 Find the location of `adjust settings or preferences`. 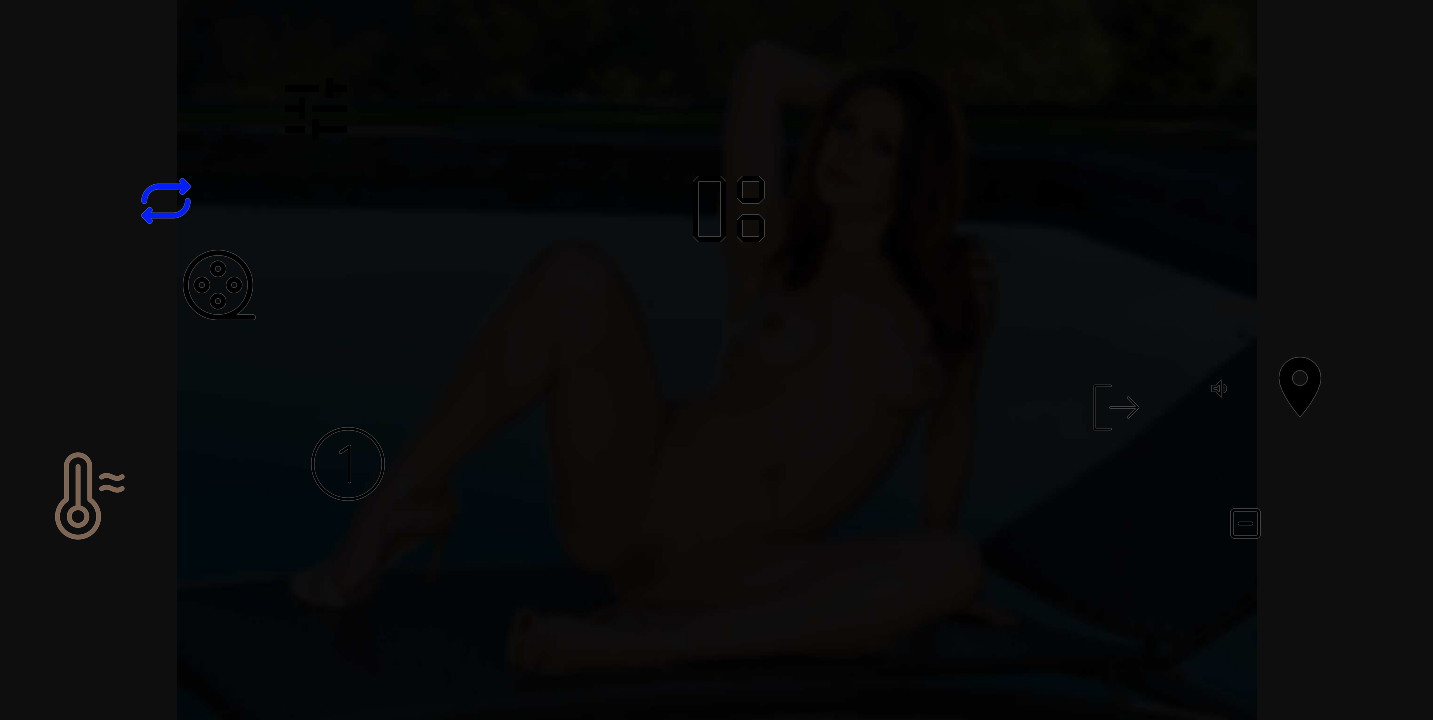

adjust settings or preferences is located at coordinates (316, 109).